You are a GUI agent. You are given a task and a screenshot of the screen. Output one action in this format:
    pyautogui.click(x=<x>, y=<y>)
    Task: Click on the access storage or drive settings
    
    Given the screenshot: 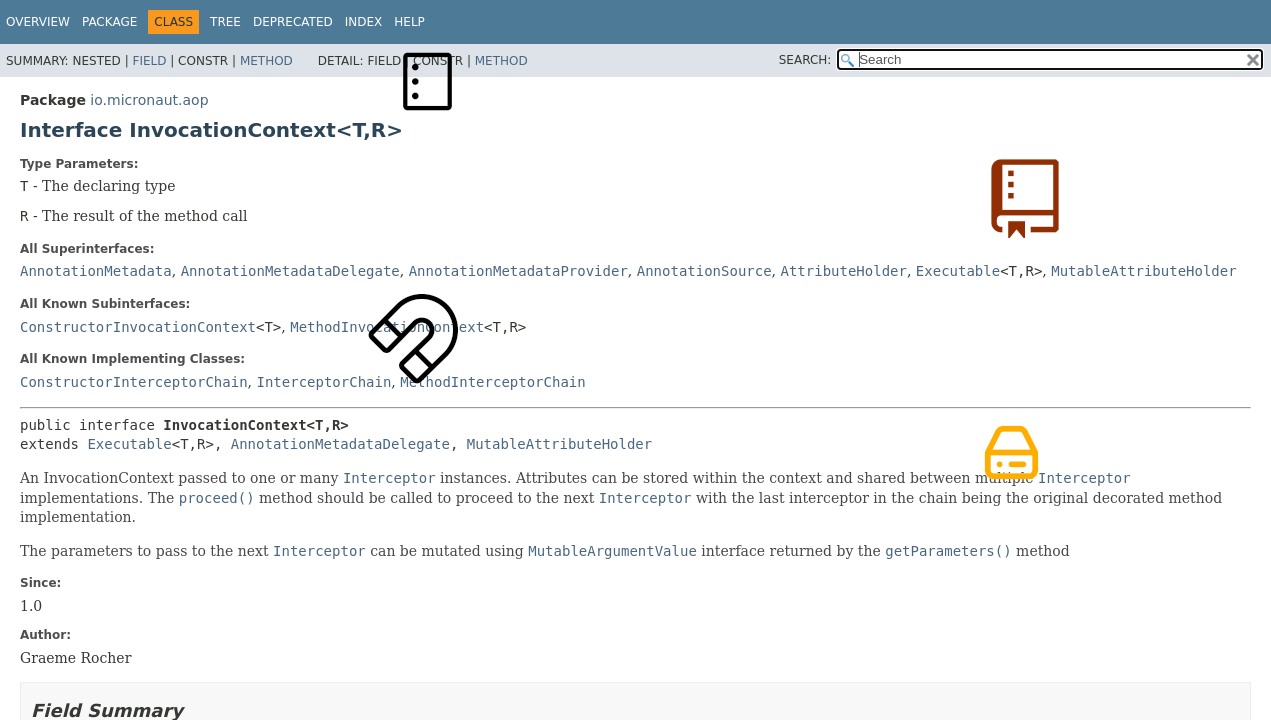 What is the action you would take?
    pyautogui.click(x=1011, y=452)
    